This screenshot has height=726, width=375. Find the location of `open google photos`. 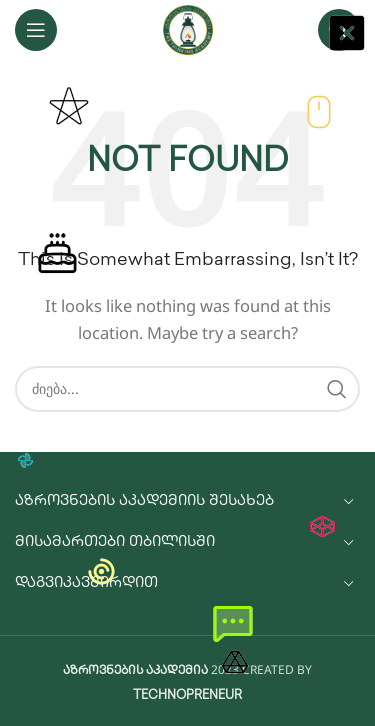

open google photos is located at coordinates (25, 460).